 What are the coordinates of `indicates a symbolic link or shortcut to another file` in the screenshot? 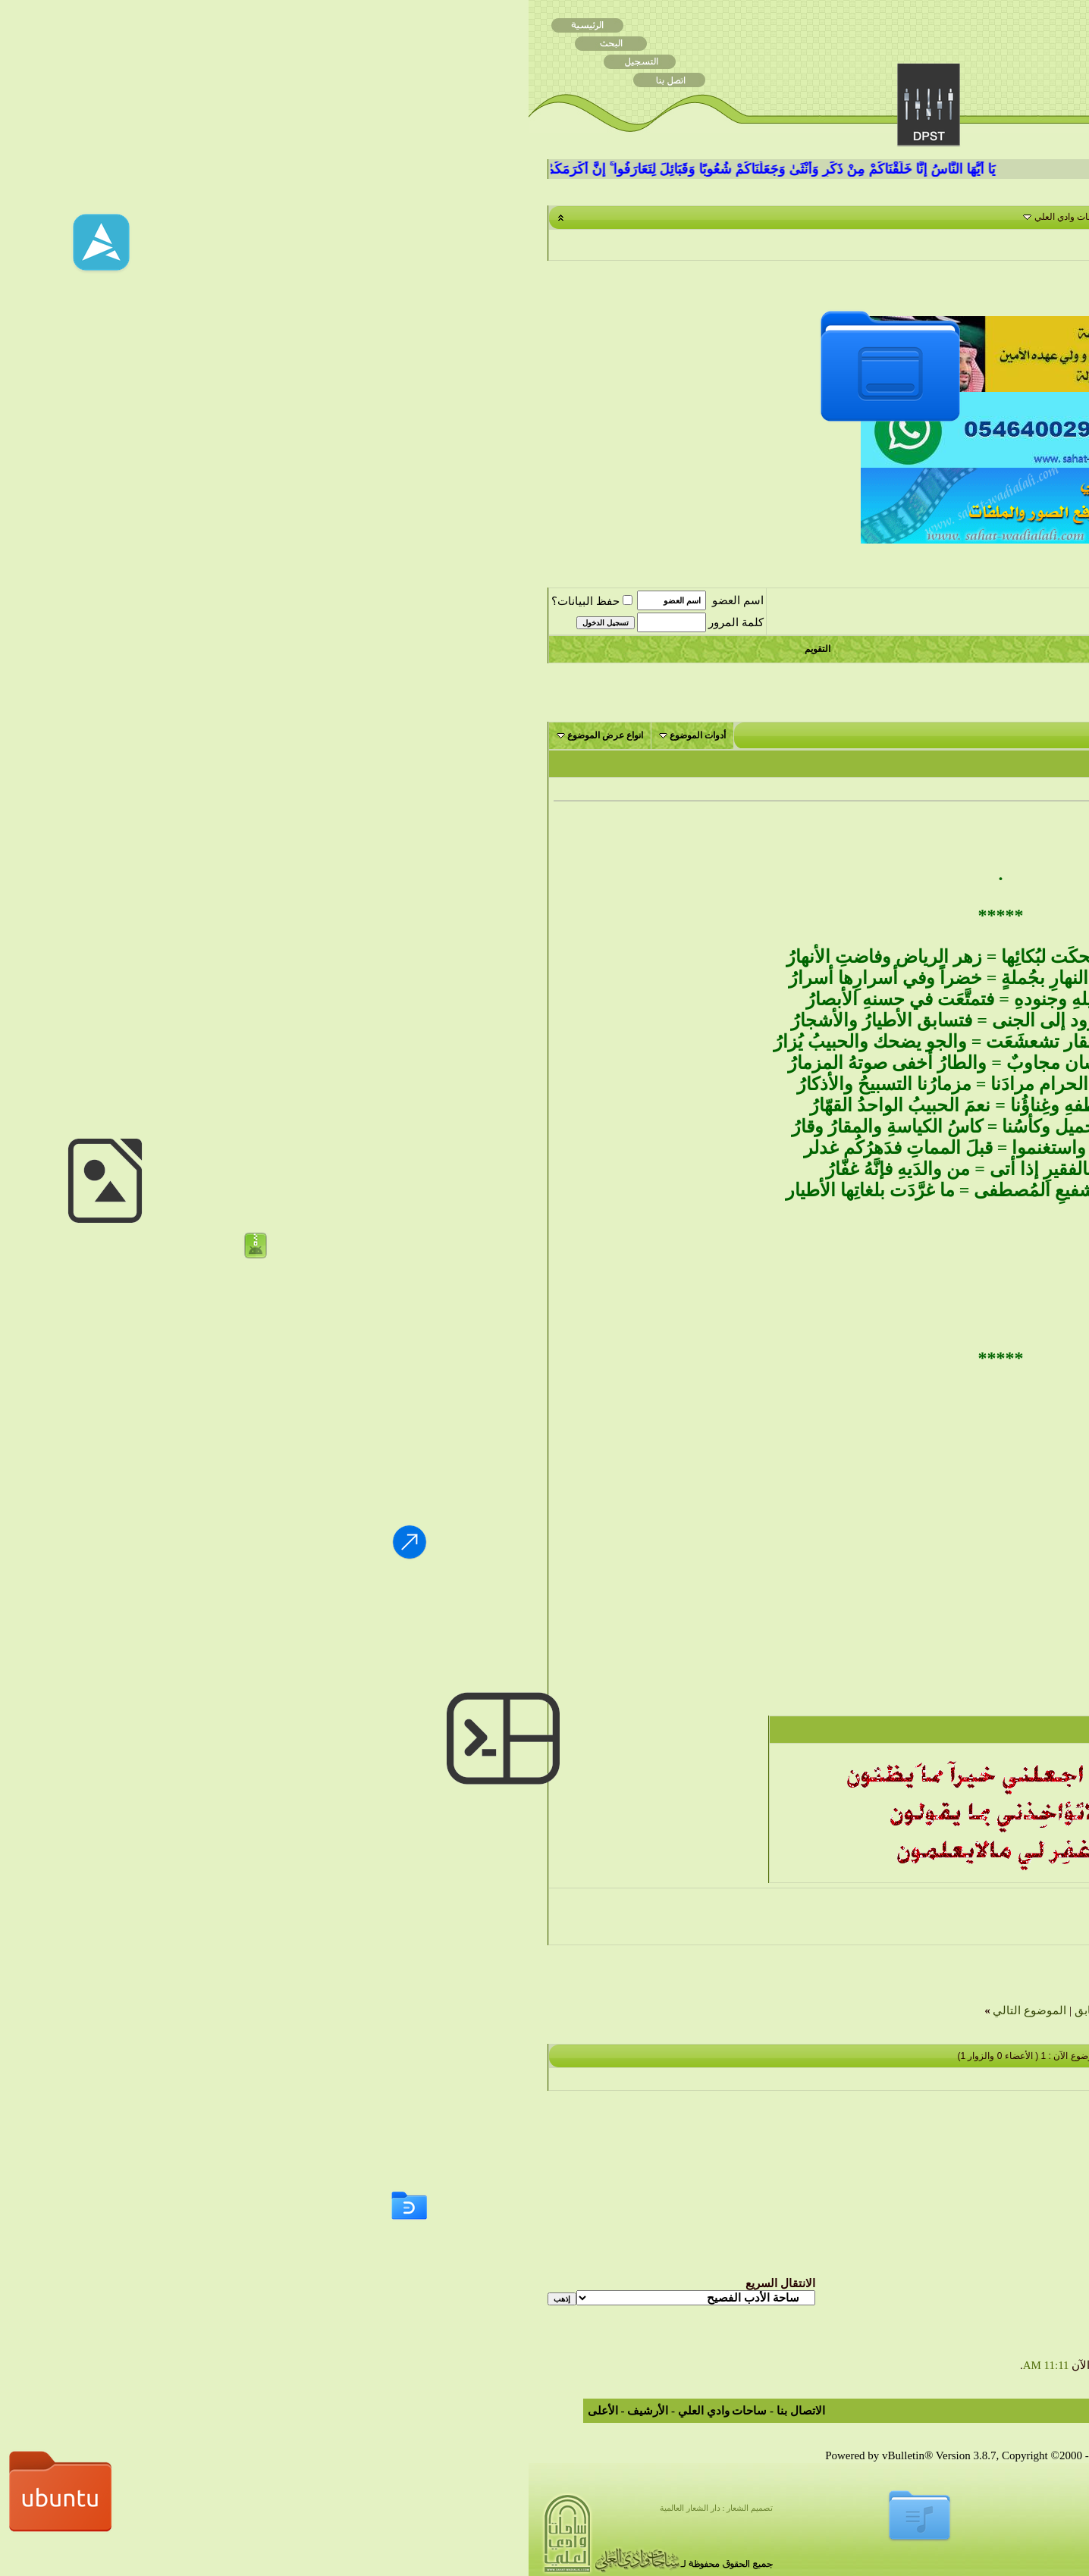 It's located at (410, 1542).